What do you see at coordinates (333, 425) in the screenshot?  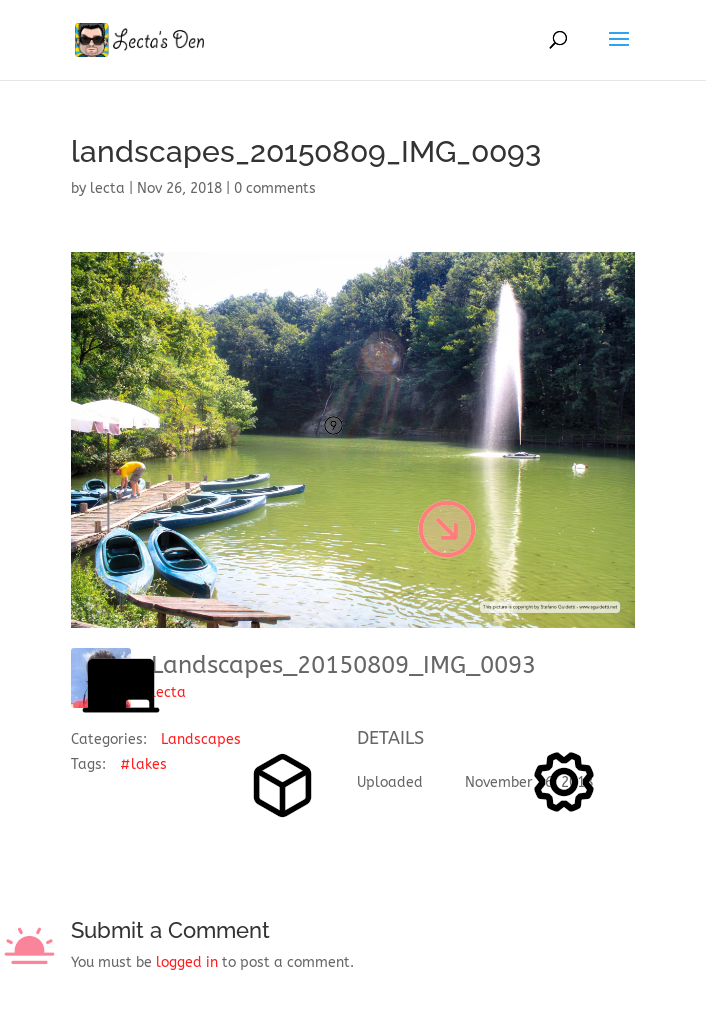 I see `indicates step 9 in a multi-step process` at bounding box center [333, 425].